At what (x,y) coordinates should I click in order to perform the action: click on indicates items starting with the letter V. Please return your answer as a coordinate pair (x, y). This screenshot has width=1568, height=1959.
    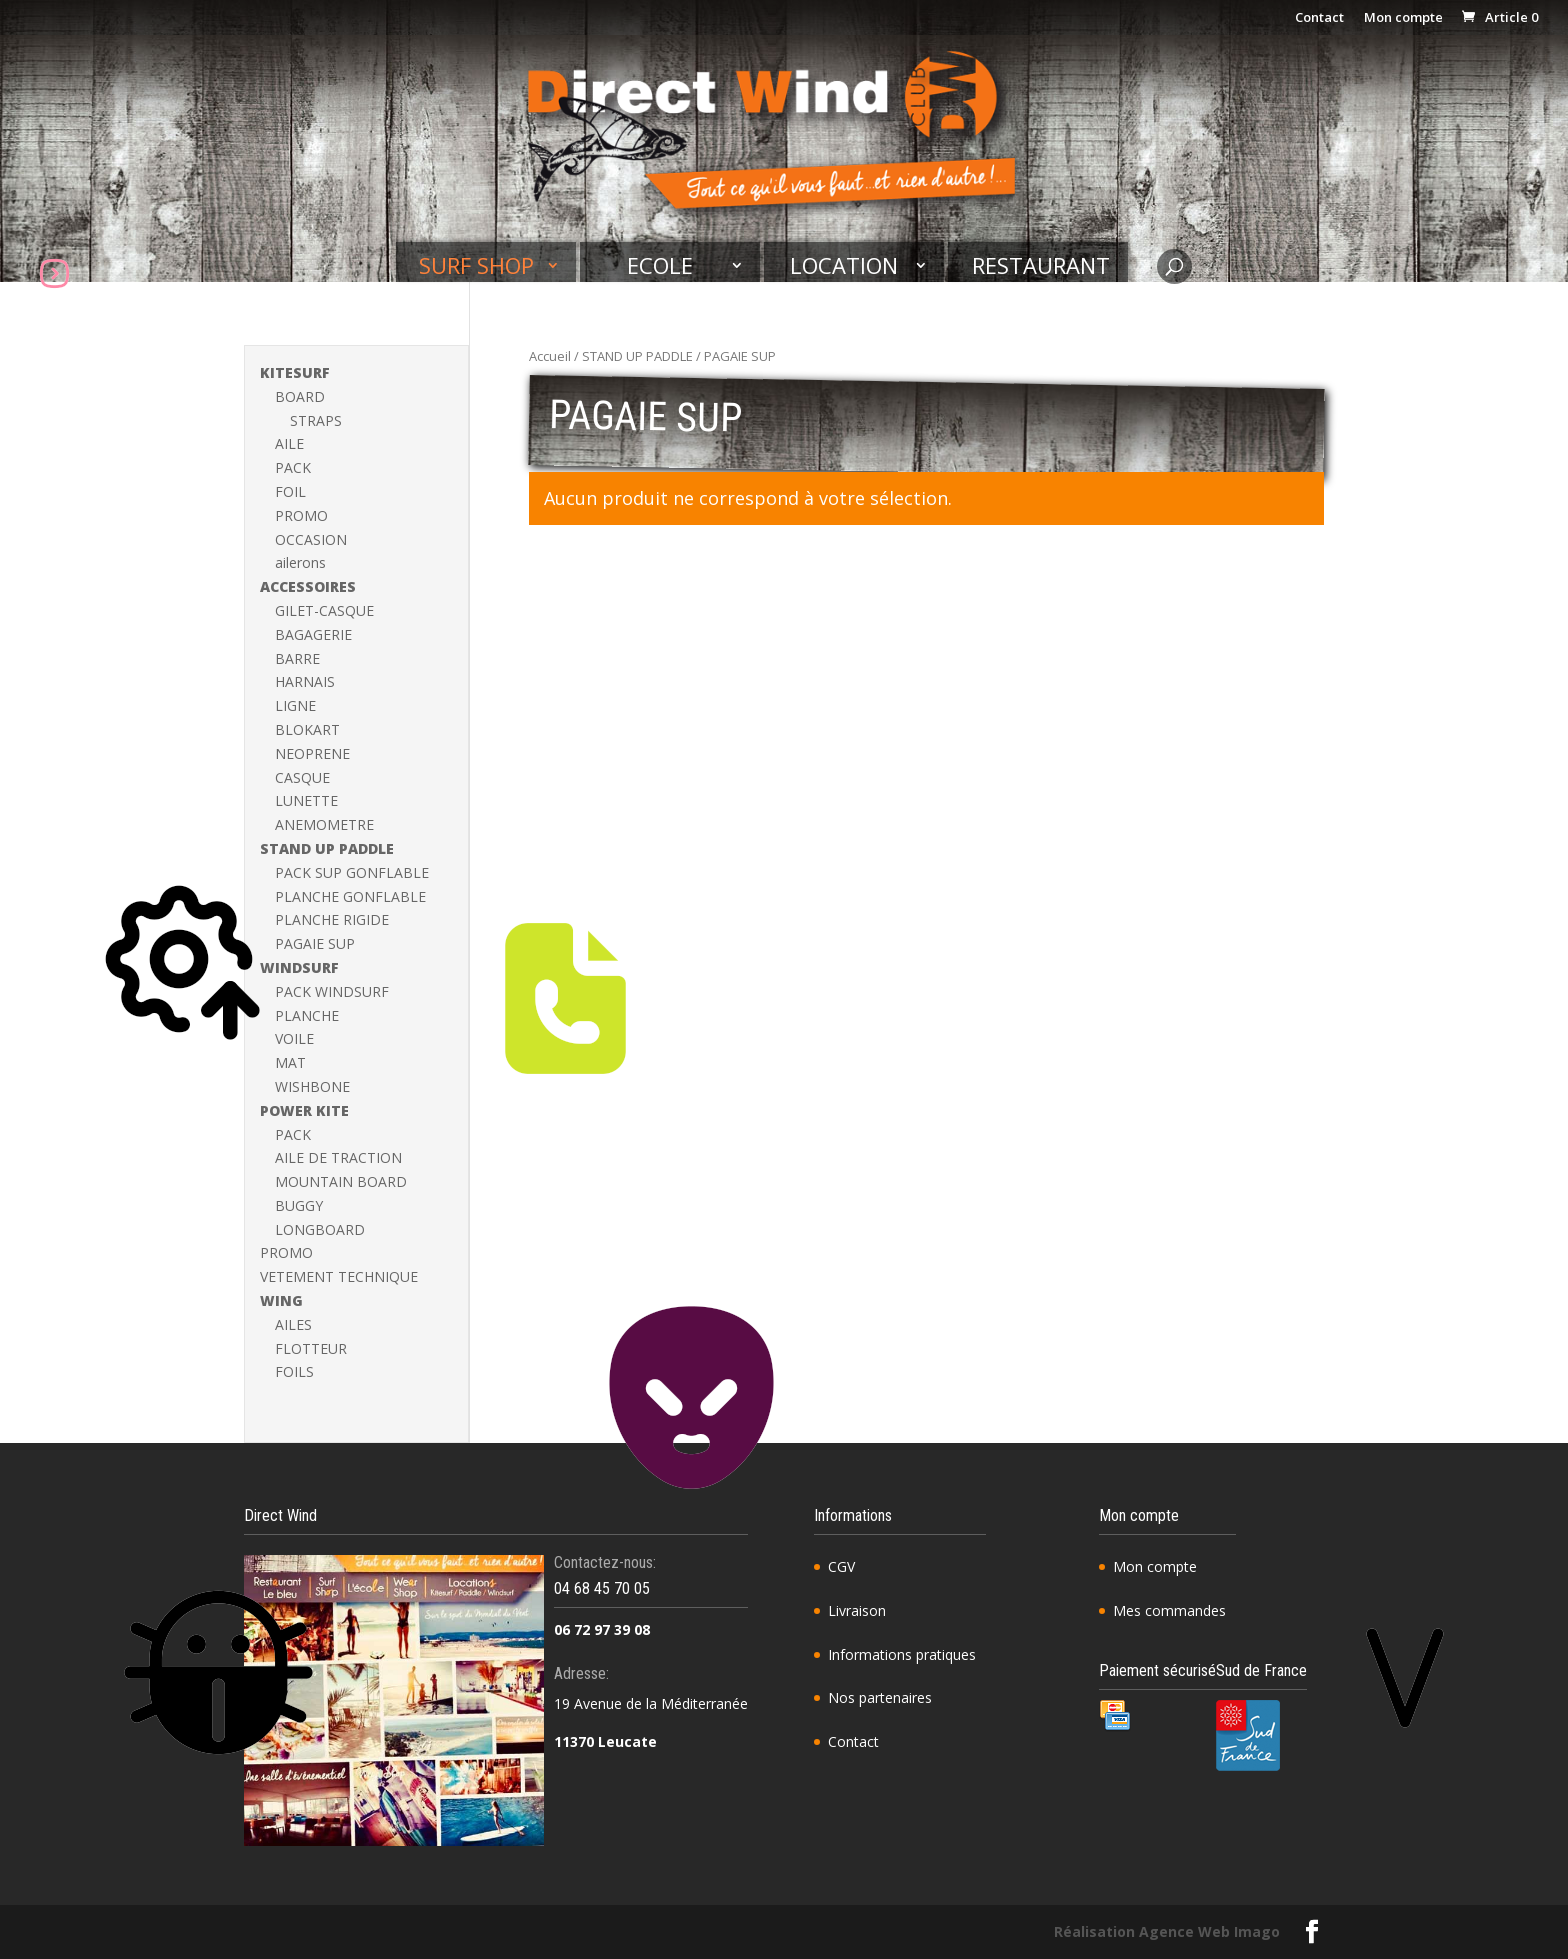
    Looking at the image, I should click on (1405, 1678).